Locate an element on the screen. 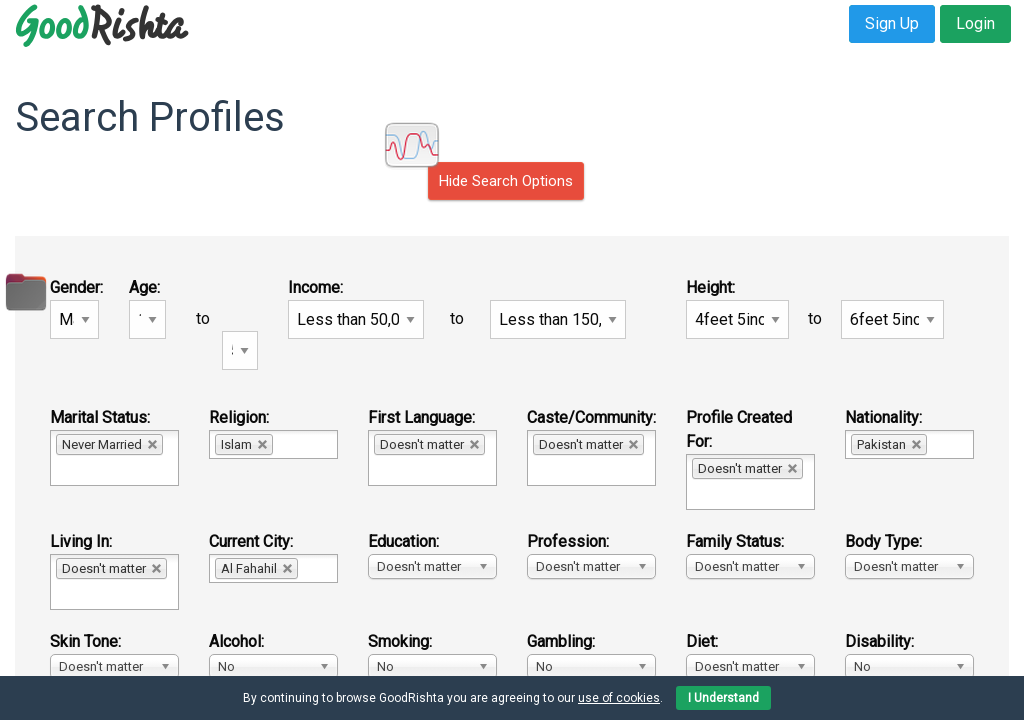 This screenshot has width=1024, height=720. open power statistics application is located at coordinates (412, 145).